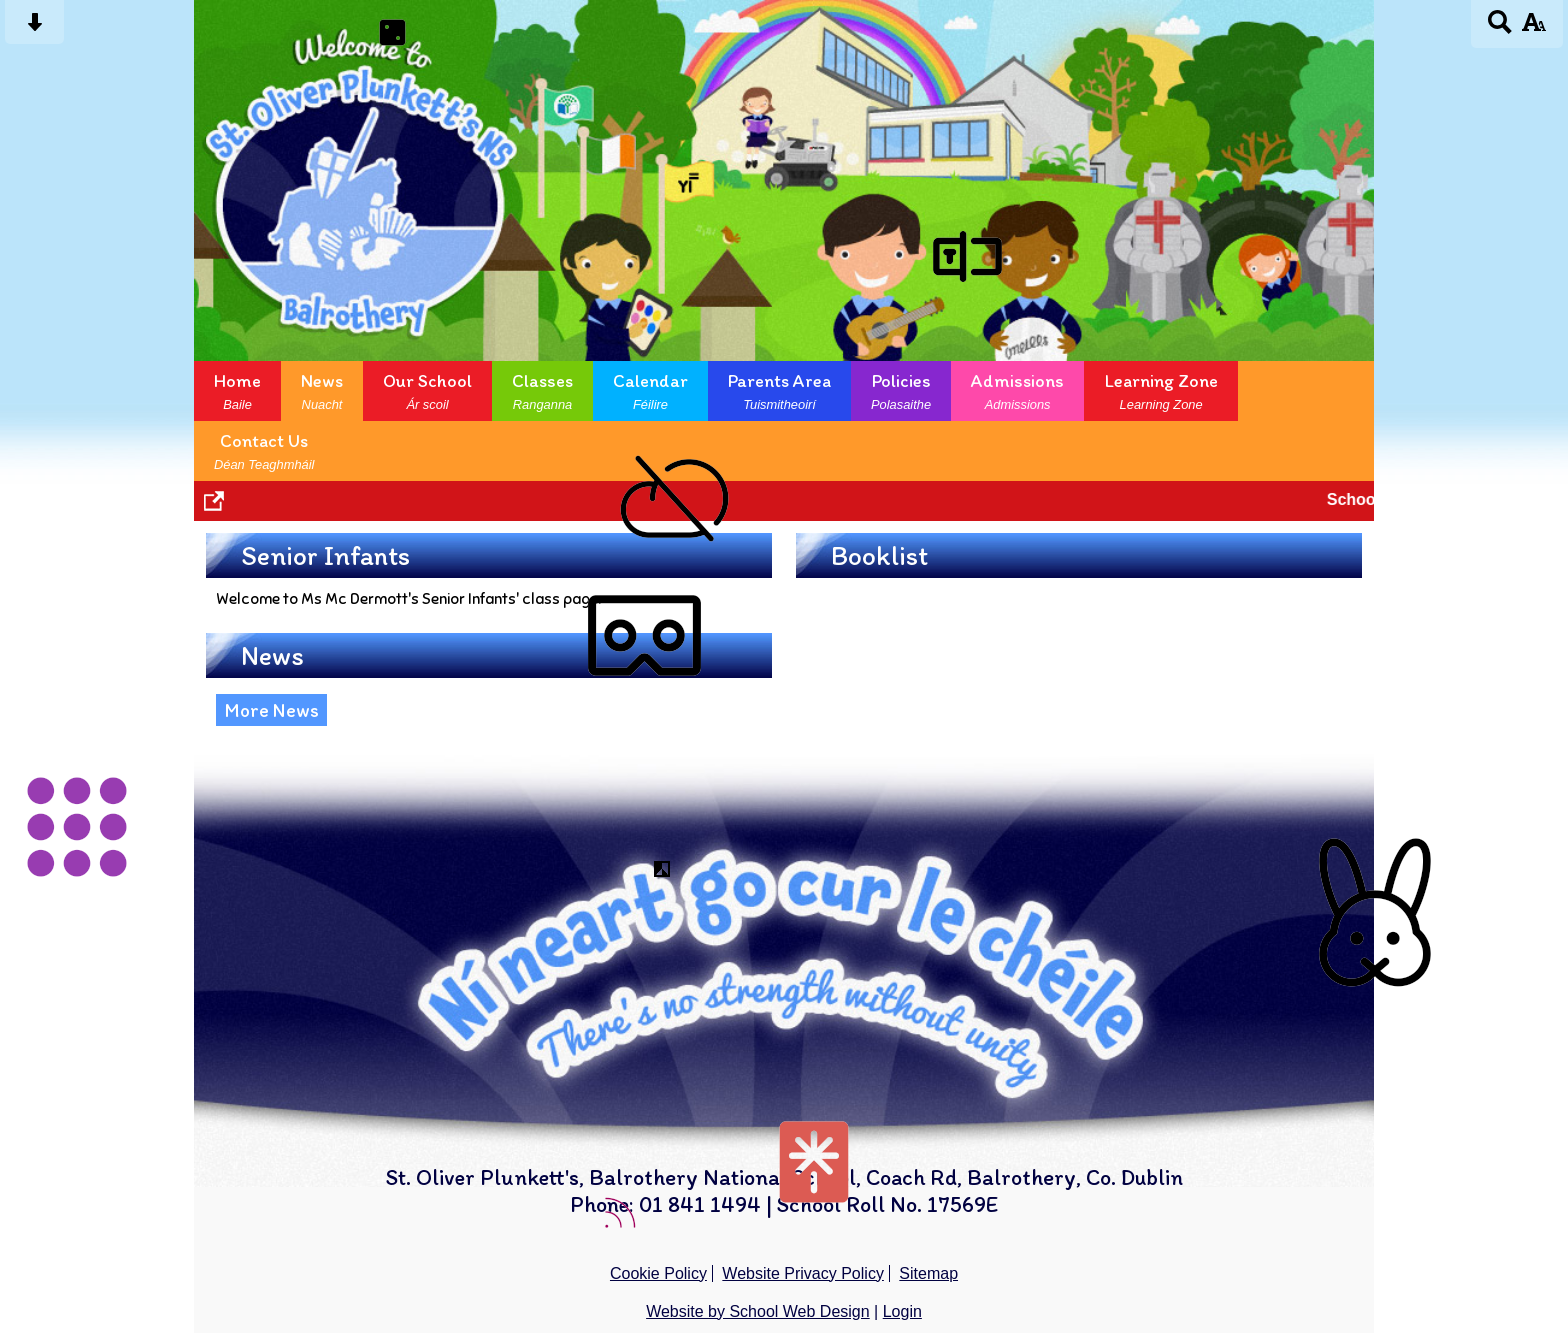 This screenshot has height=1333, width=1568. What do you see at coordinates (674, 498) in the screenshot?
I see `cloud storage unavailable or disconnected` at bounding box center [674, 498].